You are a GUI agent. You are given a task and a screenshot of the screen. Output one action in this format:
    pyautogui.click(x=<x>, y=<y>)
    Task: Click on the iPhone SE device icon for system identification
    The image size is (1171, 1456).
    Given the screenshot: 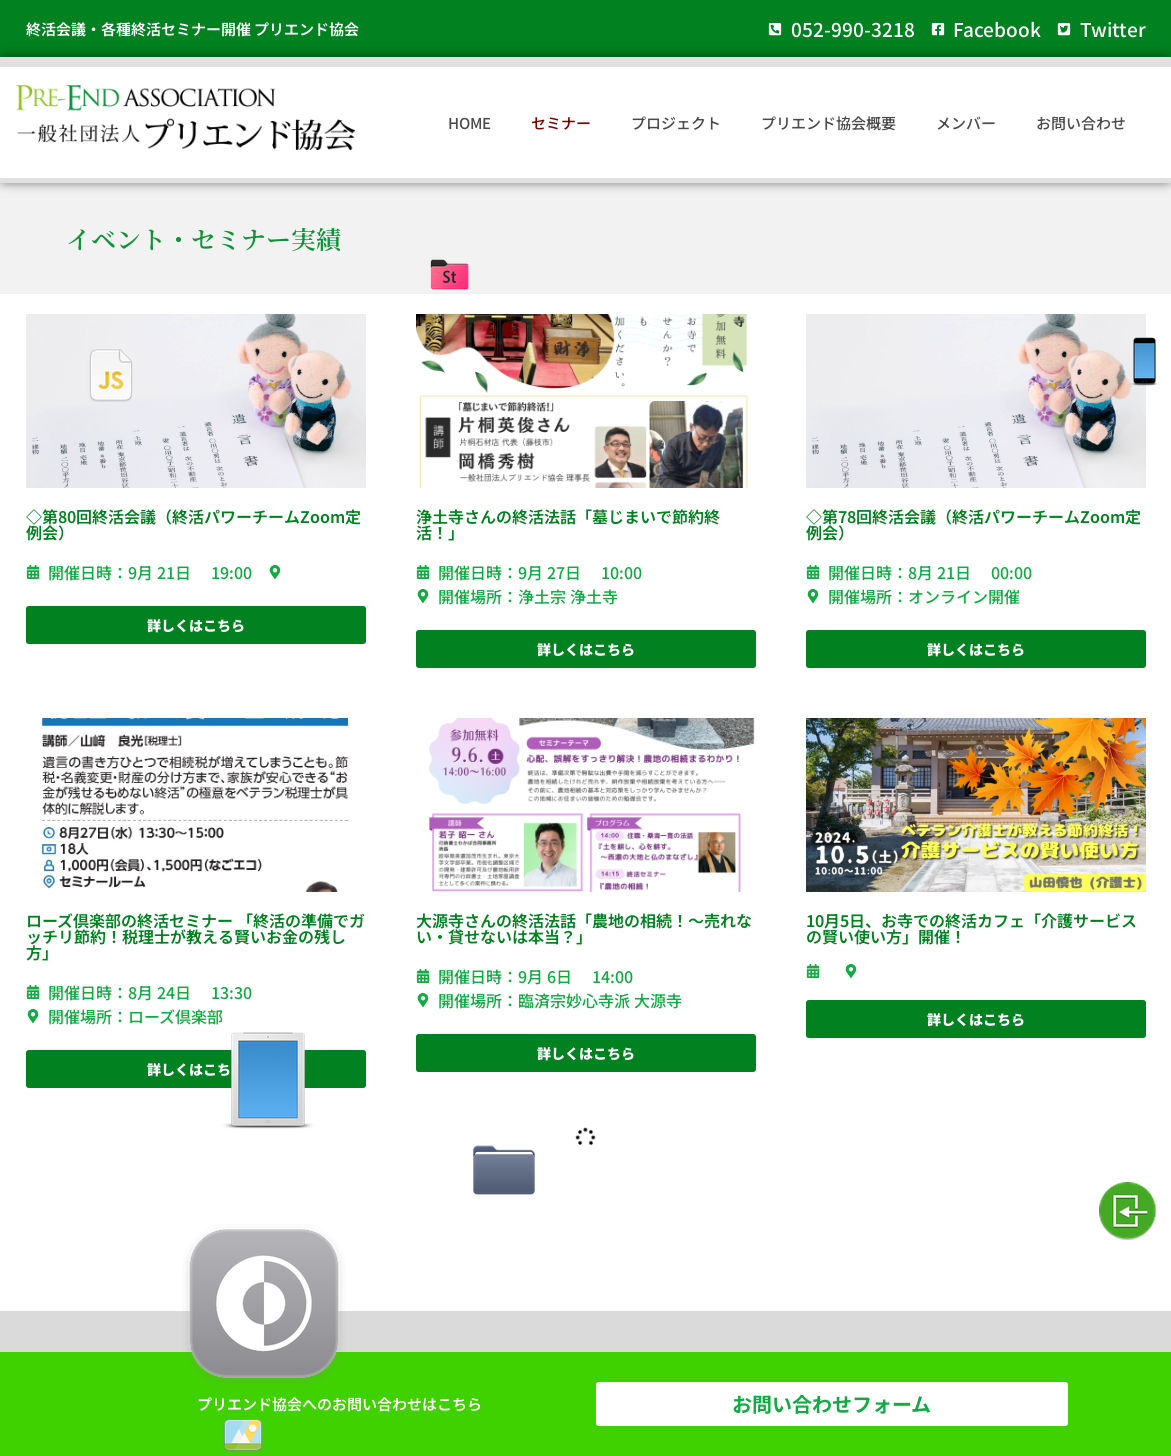 What is the action you would take?
    pyautogui.click(x=1144, y=361)
    